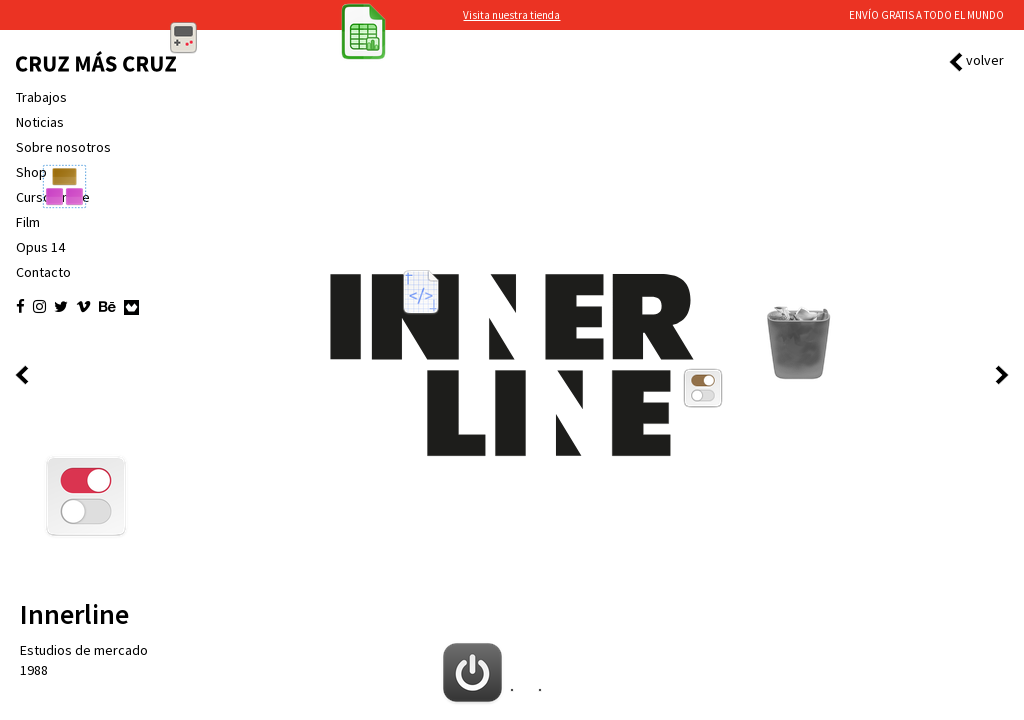 Image resolution: width=1024 pixels, height=720 pixels. Describe the element at coordinates (472, 672) in the screenshot. I see `open session or power settings` at that location.